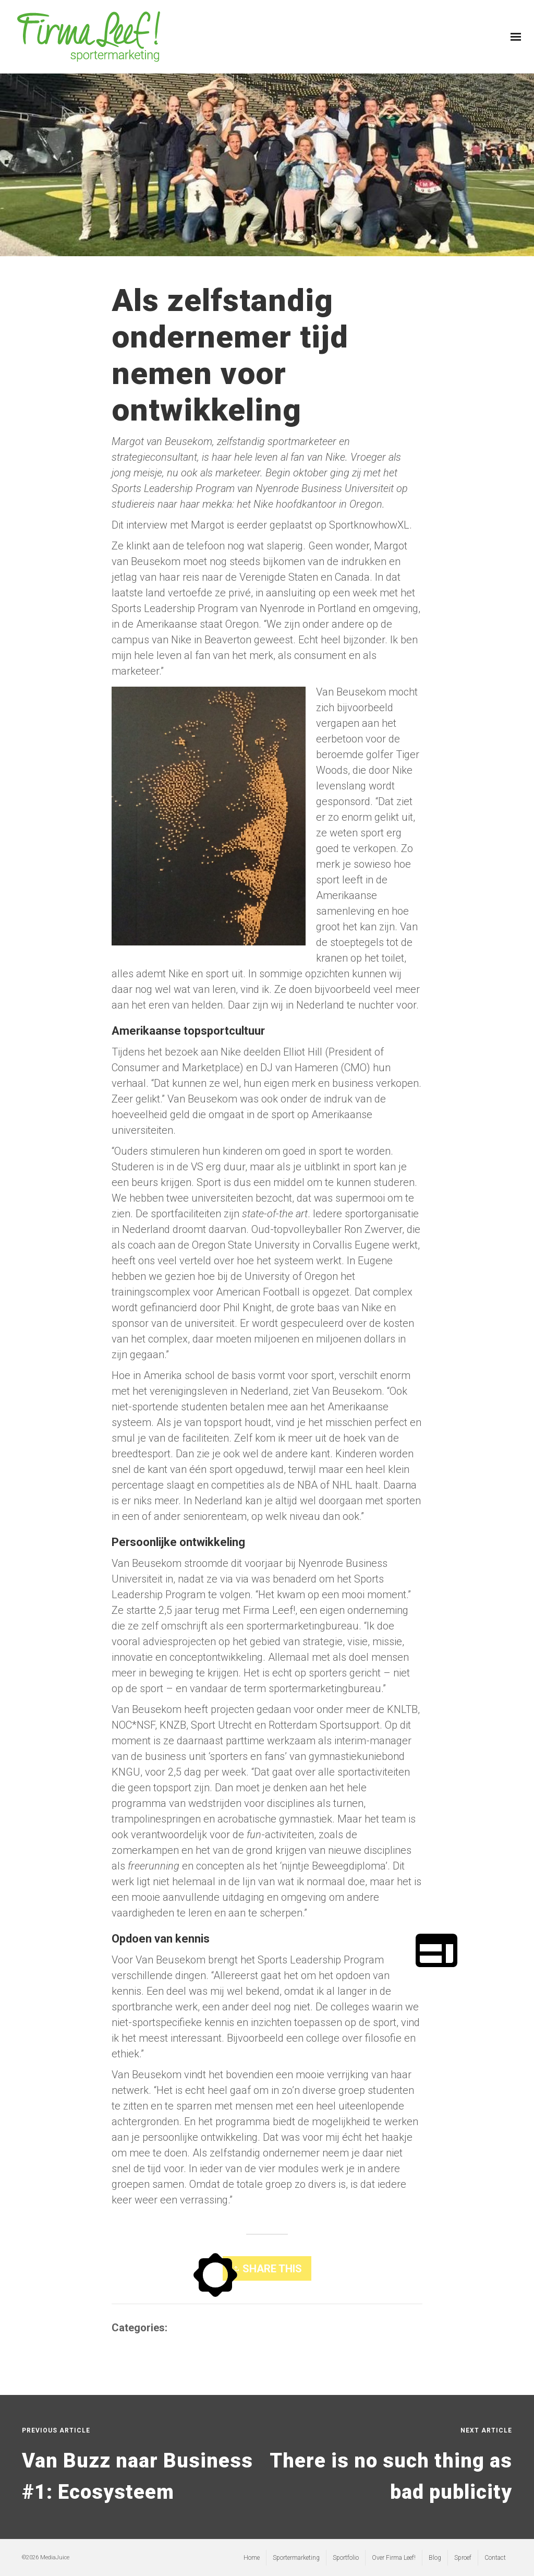 The height and width of the screenshot is (2576, 534). Describe the element at coordinates (215, 2275) in the screenshot. I see `reduce screen brightness` at that location.